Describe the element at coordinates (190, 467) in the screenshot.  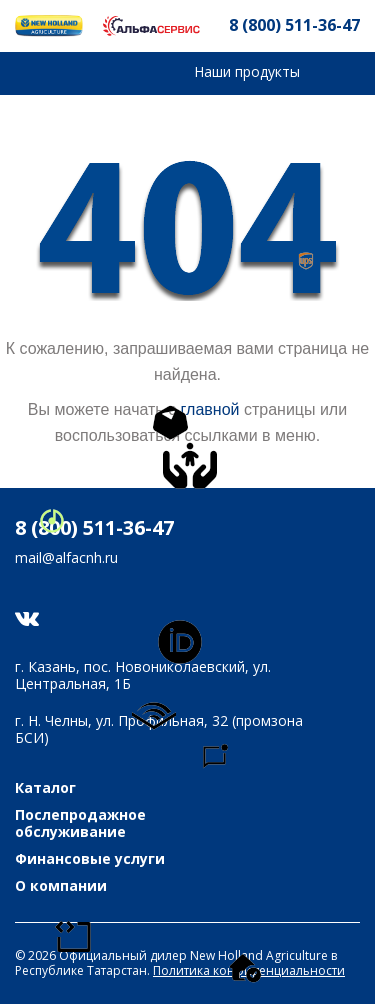
I see `access childcare or family services` at that location.